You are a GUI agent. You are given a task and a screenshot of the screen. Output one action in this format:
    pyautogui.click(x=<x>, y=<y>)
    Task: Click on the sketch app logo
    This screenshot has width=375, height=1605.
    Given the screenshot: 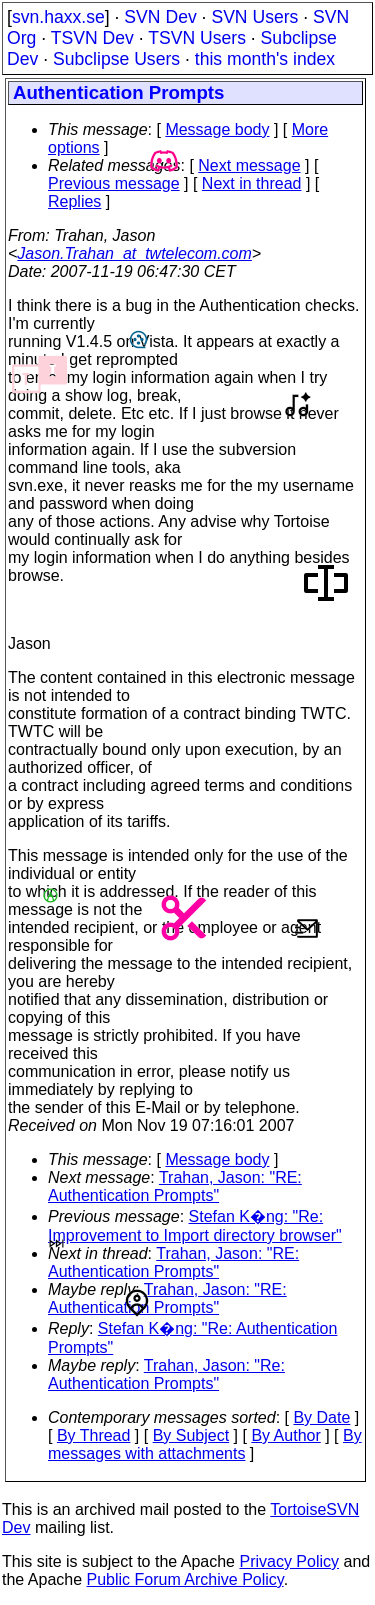 What is the action you would take?
    pyautogui.click(x=50, y=895)
    